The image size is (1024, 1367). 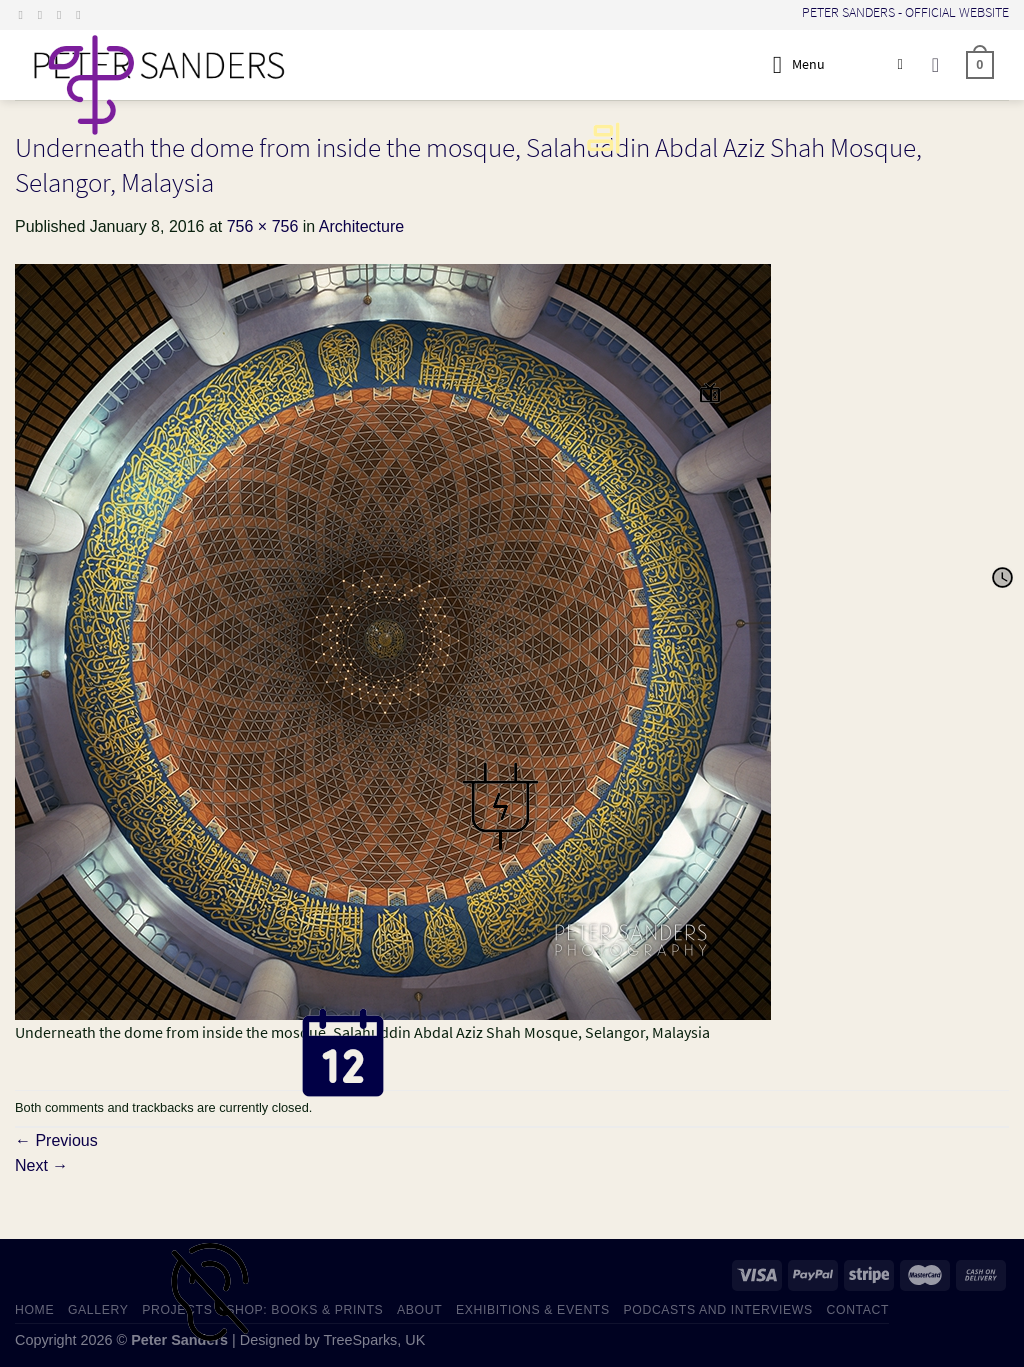 I want to click on indicates device is currently charging, so click(x=500, y=806).